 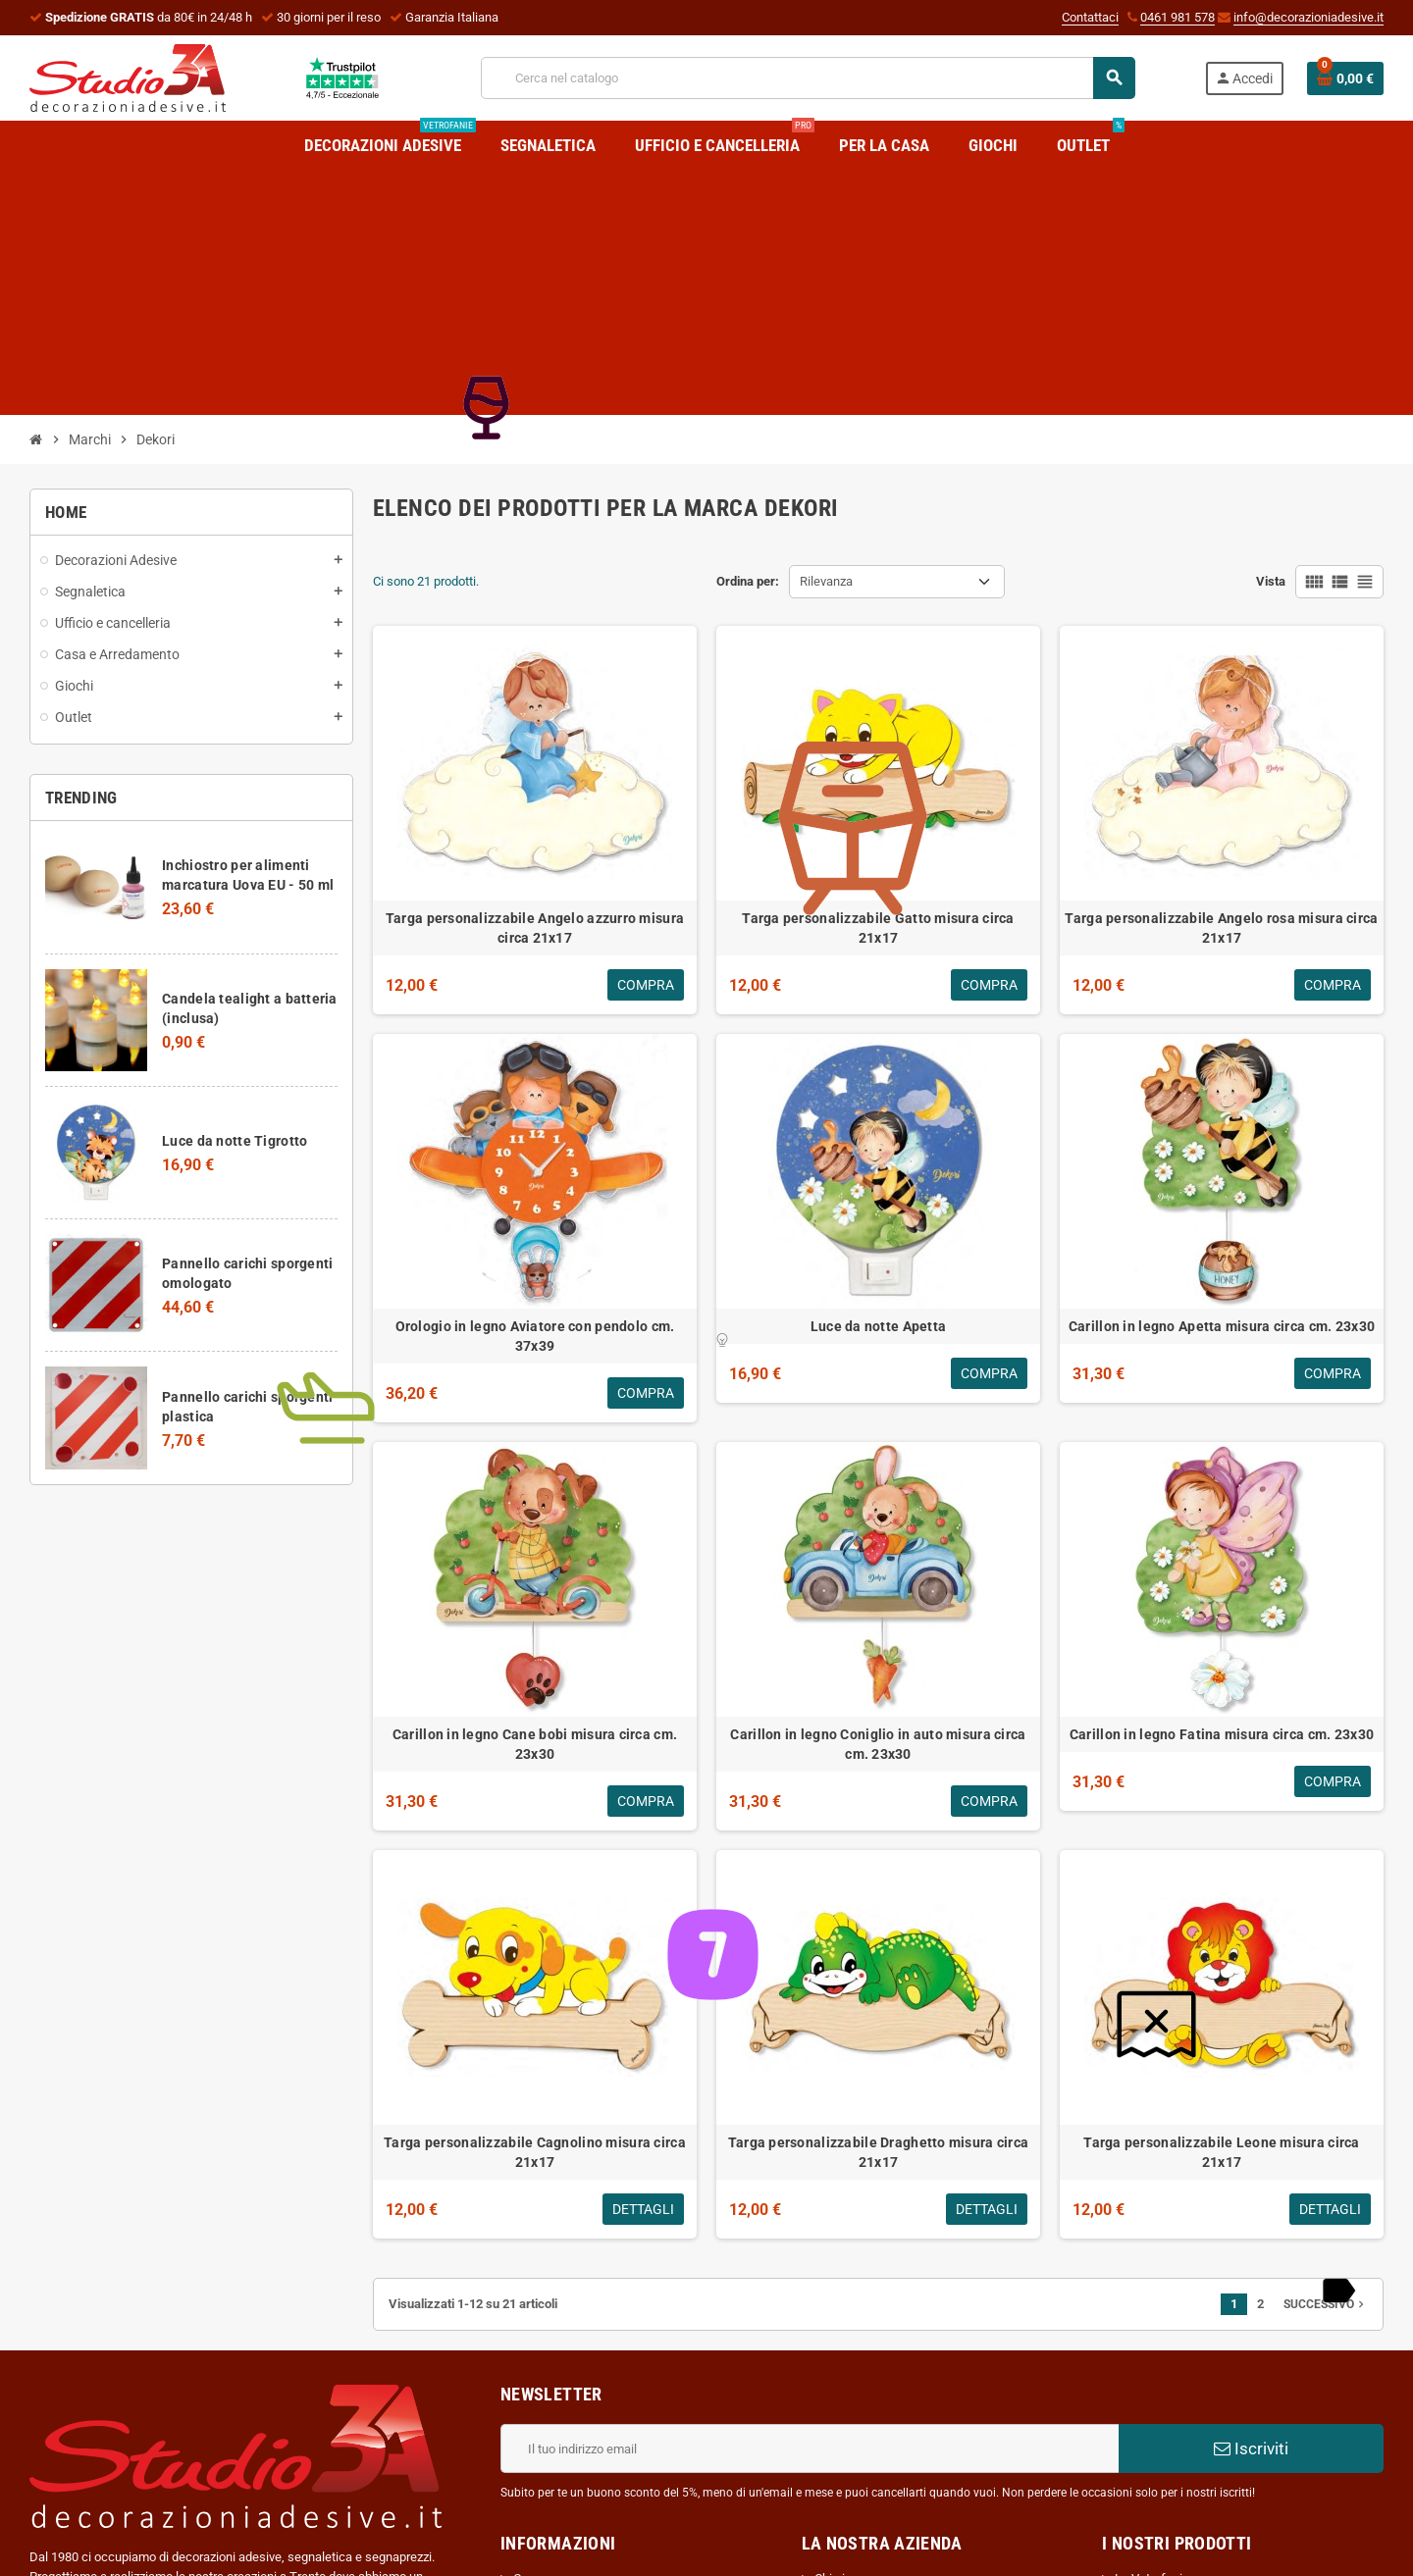 I want to click on add or apply a label to an item, so click(x=1338, y=2291).